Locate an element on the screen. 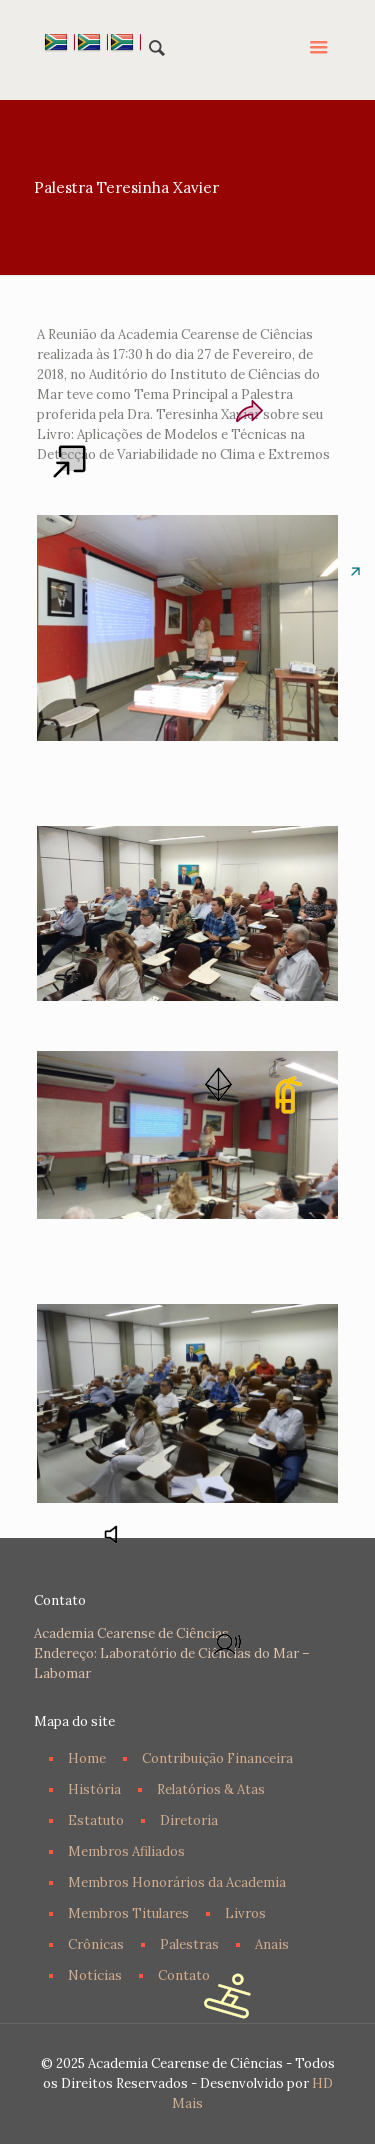  view ethereum wallet or balance is located at coordinates (218, 1084).